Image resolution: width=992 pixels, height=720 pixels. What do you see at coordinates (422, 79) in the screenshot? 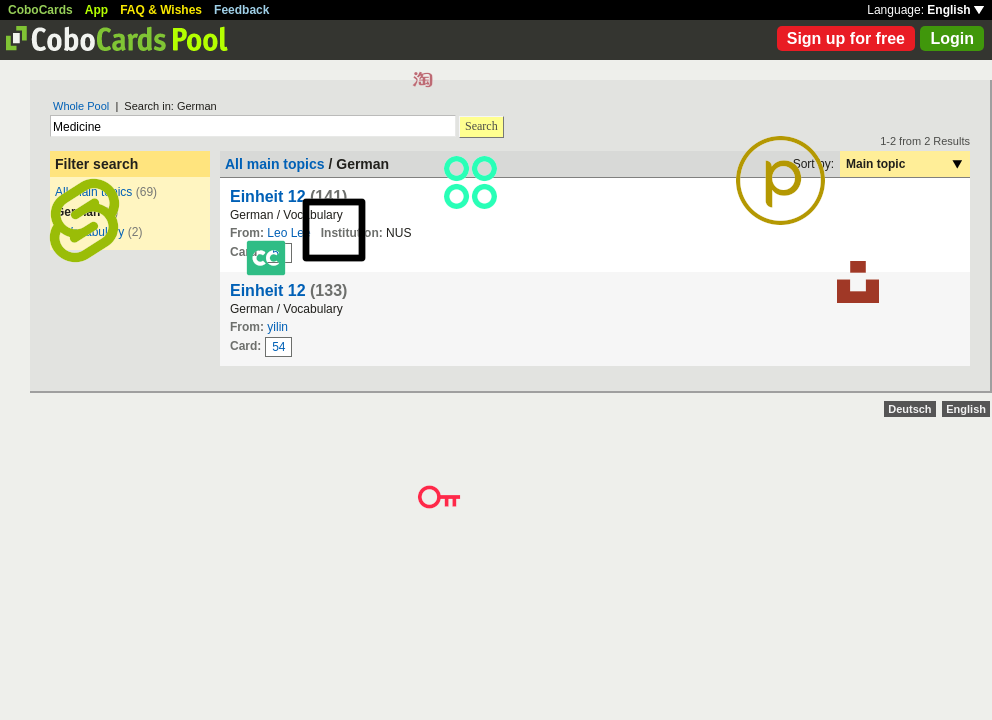
I see `open the Taobao app` at bounding box center [422, 79].